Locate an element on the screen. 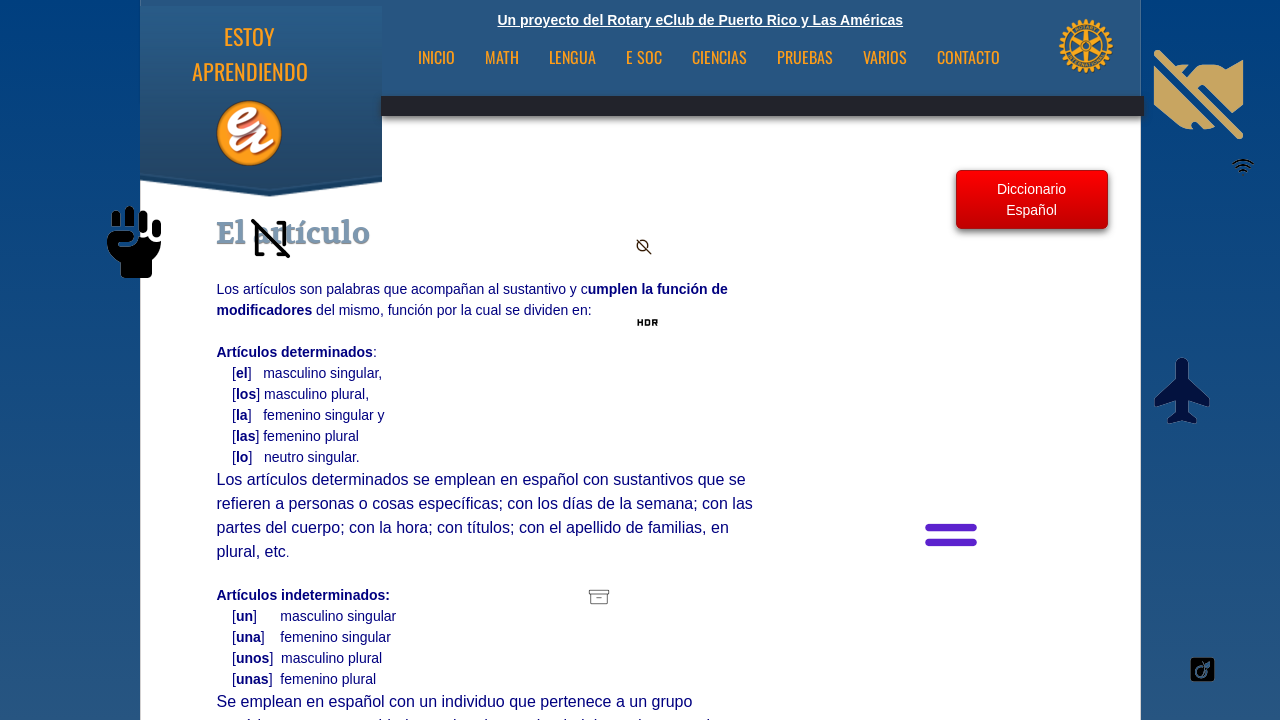 The image size is (1280, 720). indicates agreement or partnership is cancelled is located at coordinates (1198, 94).